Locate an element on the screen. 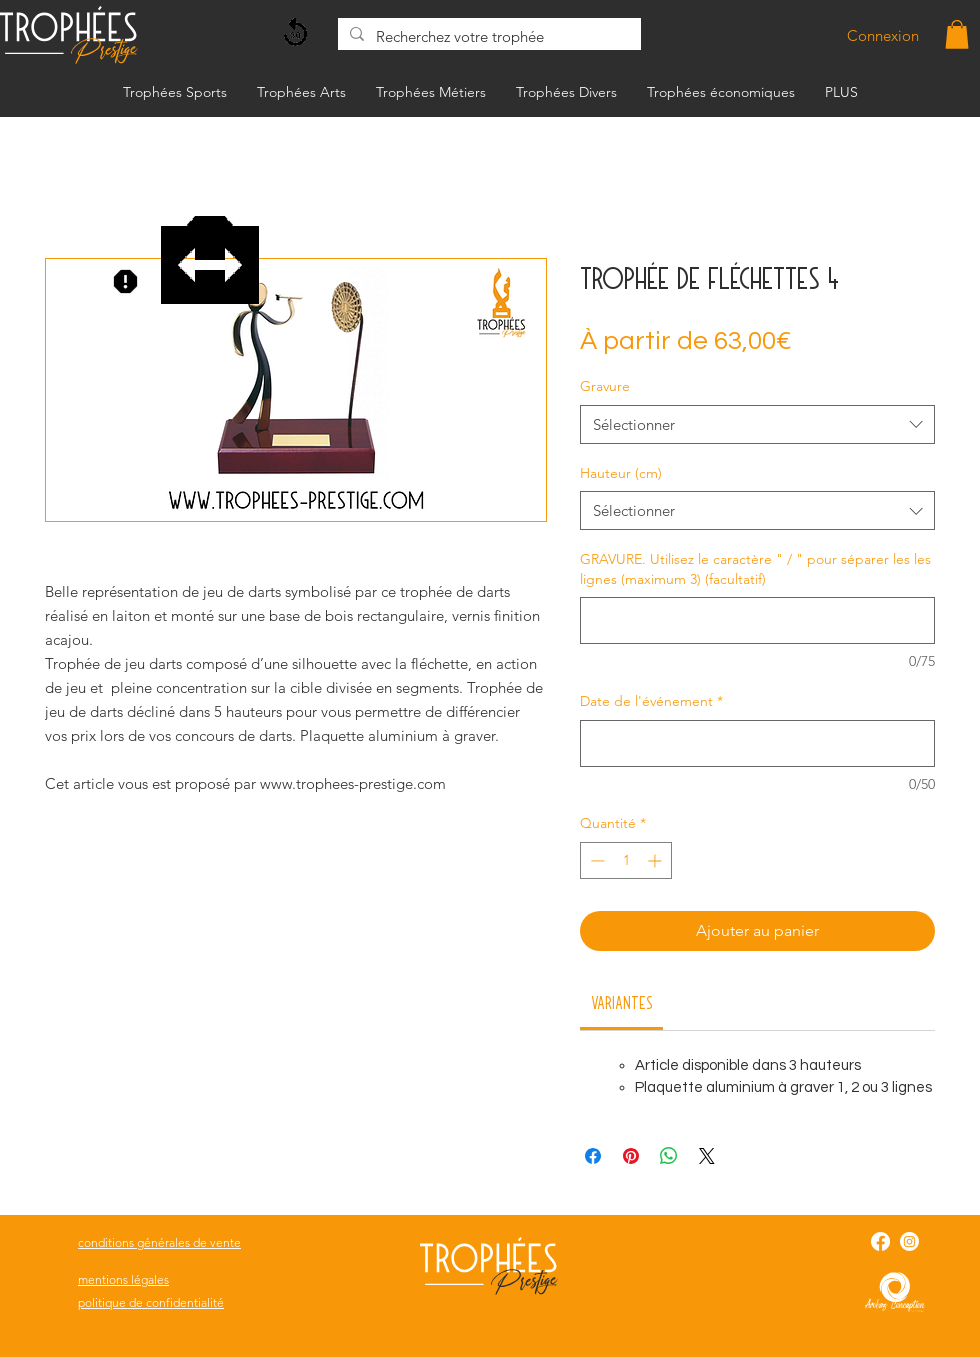  switch between front and rear camera is located at coordinates (210, 265).